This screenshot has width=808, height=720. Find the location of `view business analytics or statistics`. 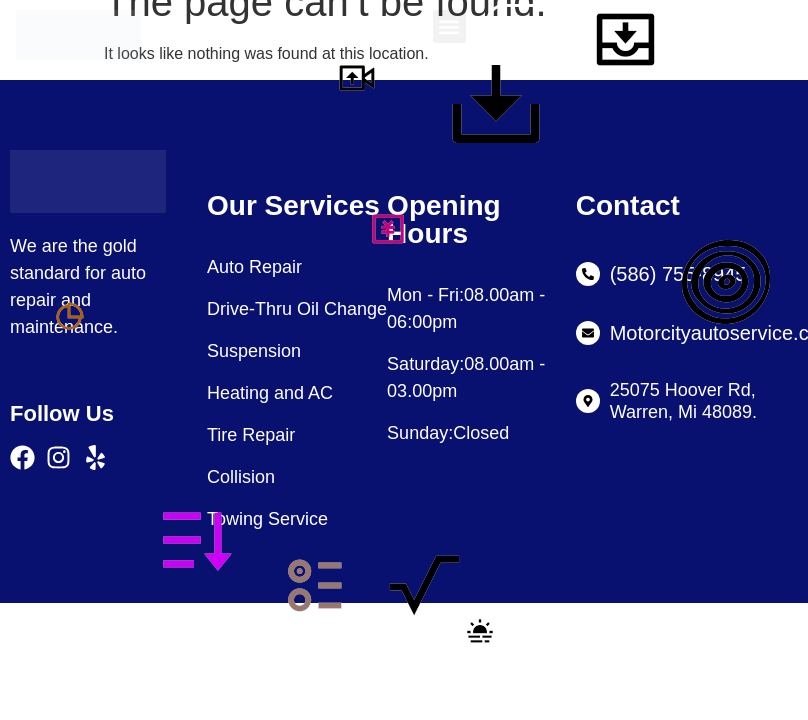

view business analytics or statistics is located at coordinates (69, 317).